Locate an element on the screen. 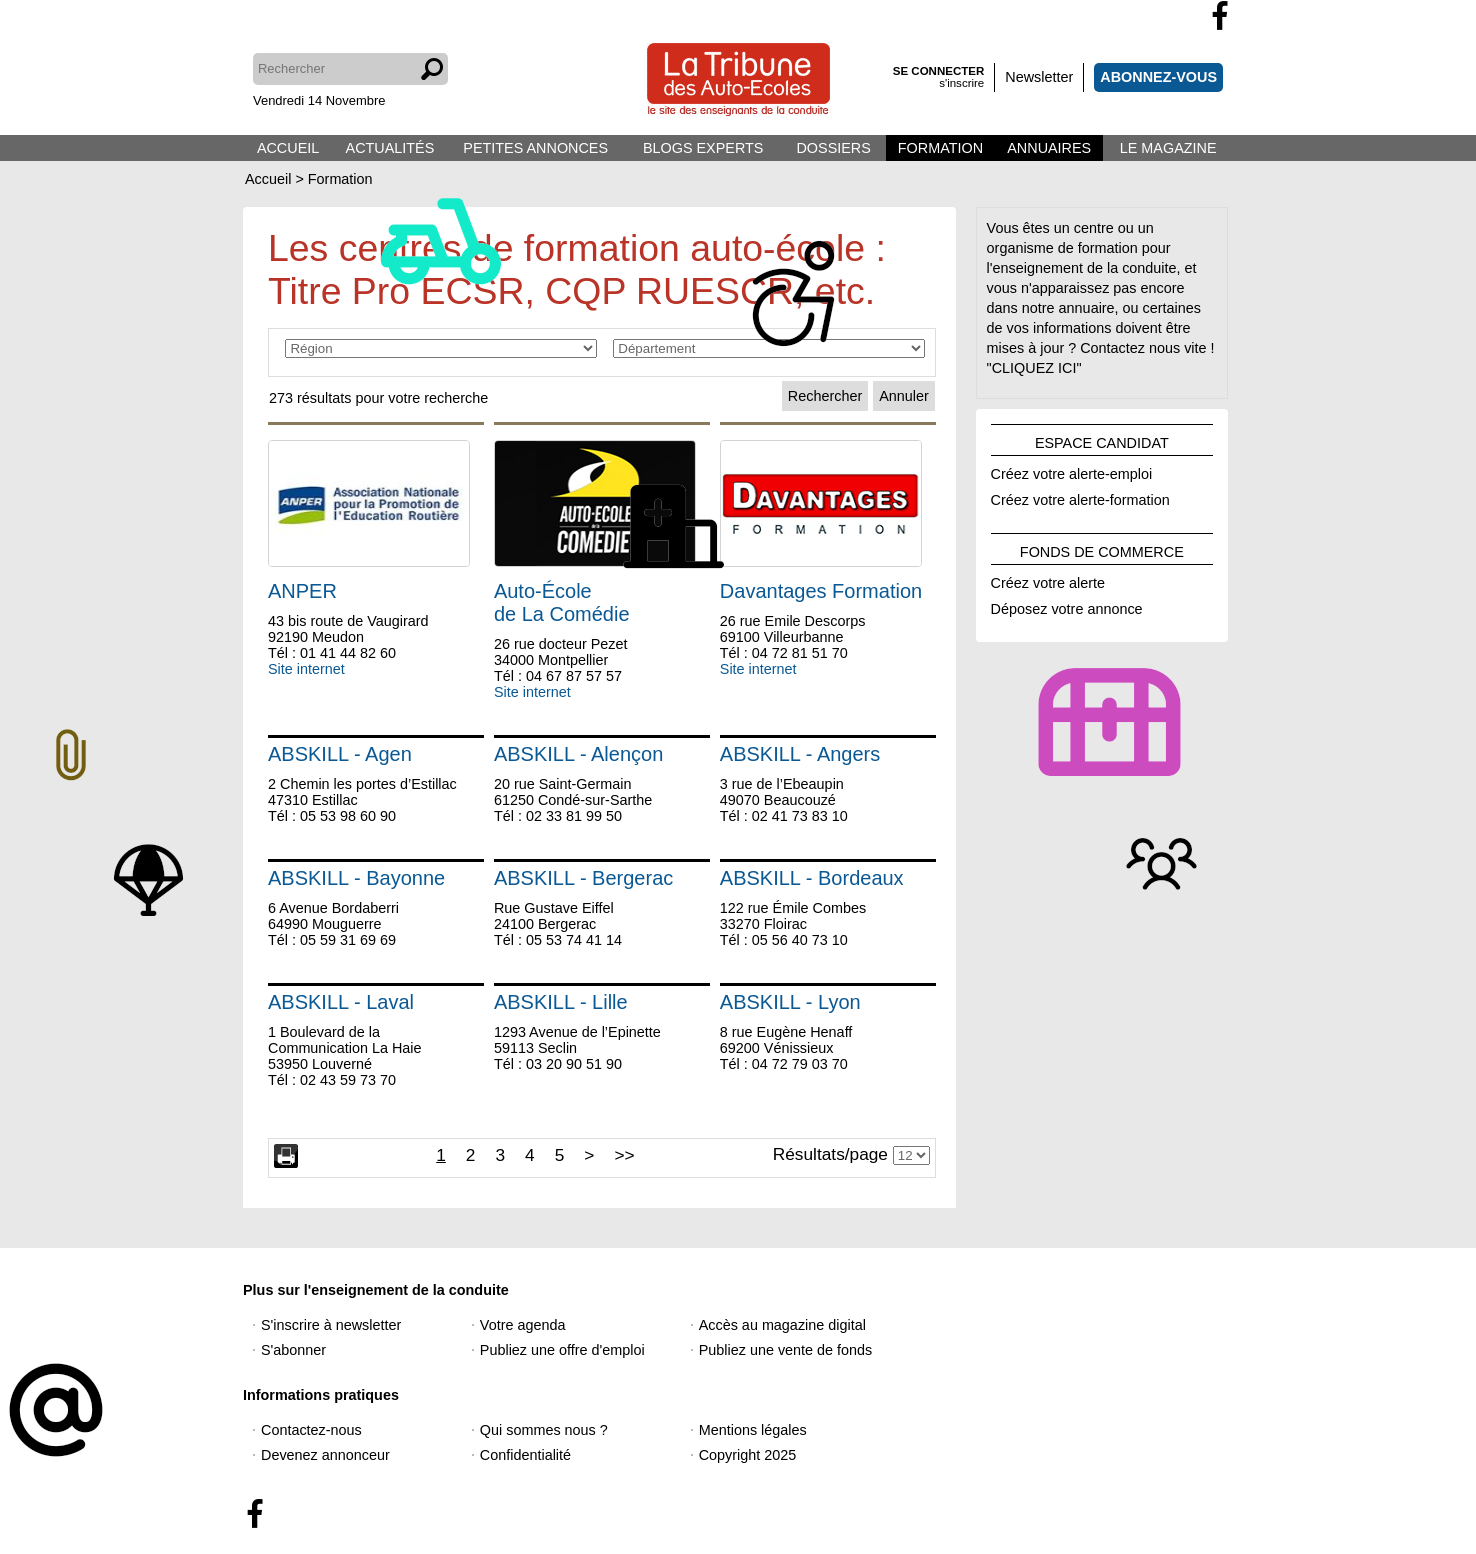  view group members or team is located at coordinates (1161, 861).